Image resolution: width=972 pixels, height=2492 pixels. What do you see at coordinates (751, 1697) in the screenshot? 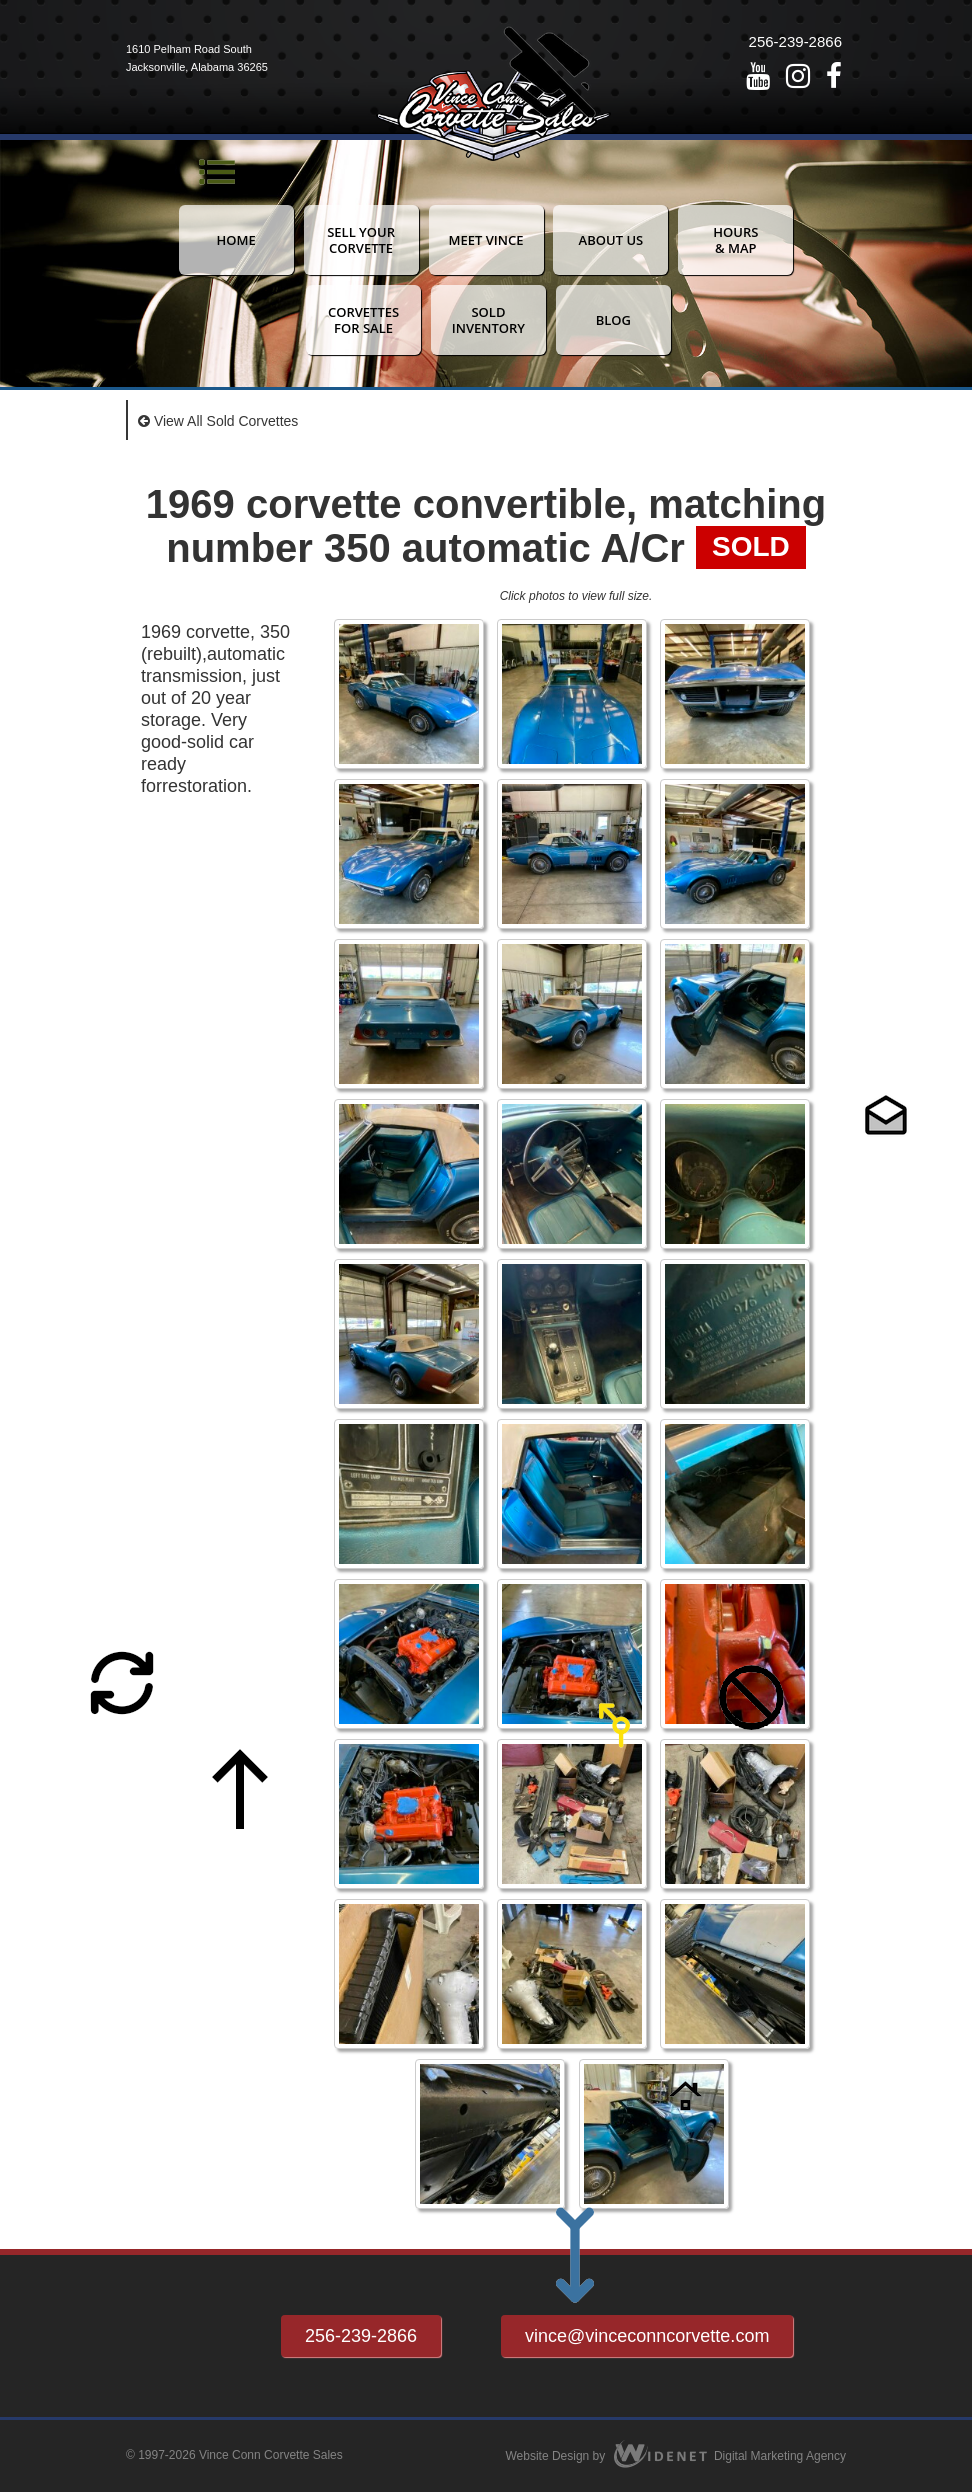
I see `enable do not disturb mode` at bounding box center [751, 1697].